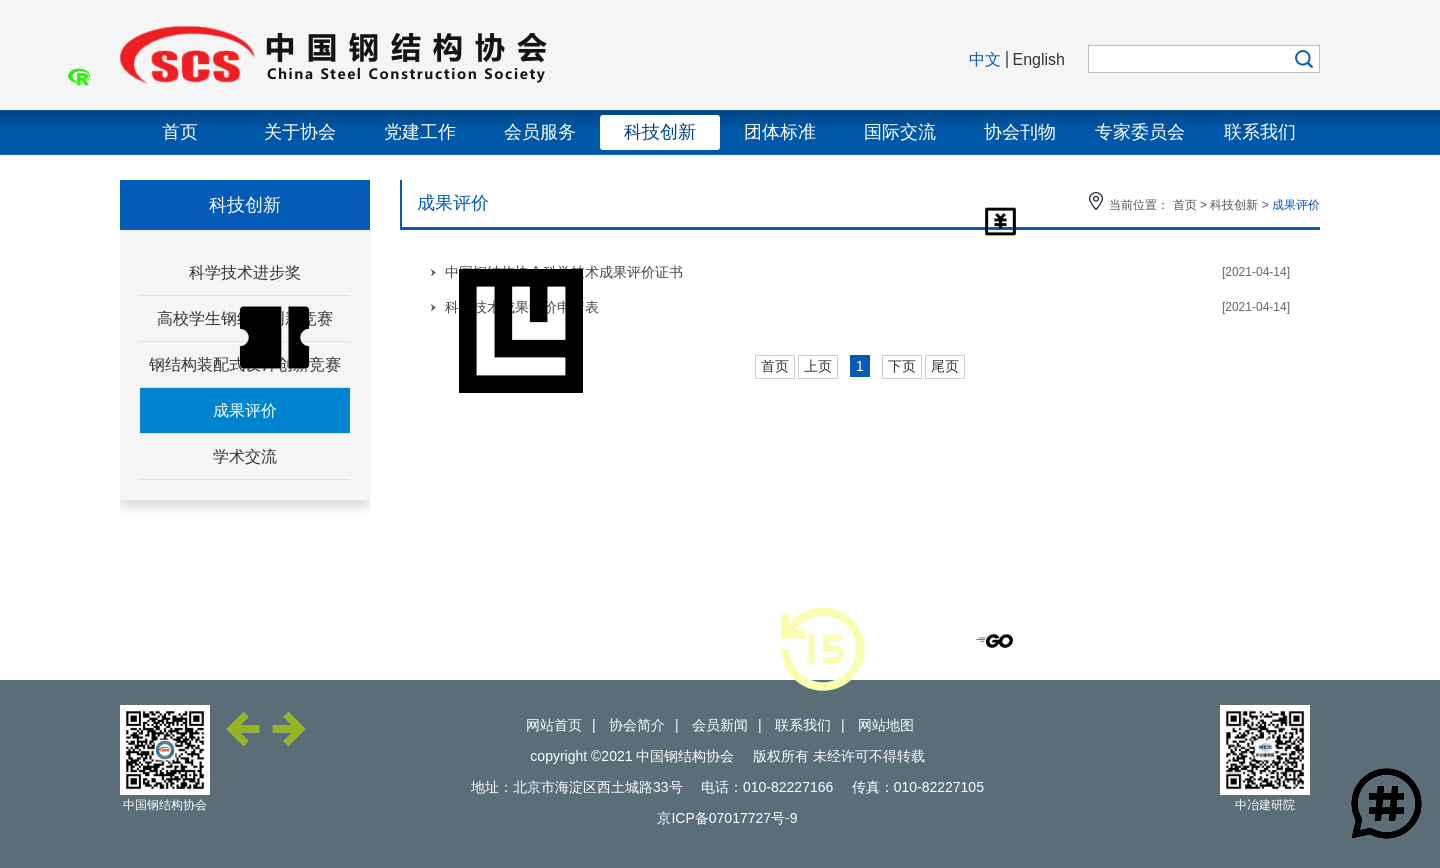  What do you see at coordinates (274, 337) in the screenshot?
I see `view available coupons or discounts` at bounding box center [274, 337].